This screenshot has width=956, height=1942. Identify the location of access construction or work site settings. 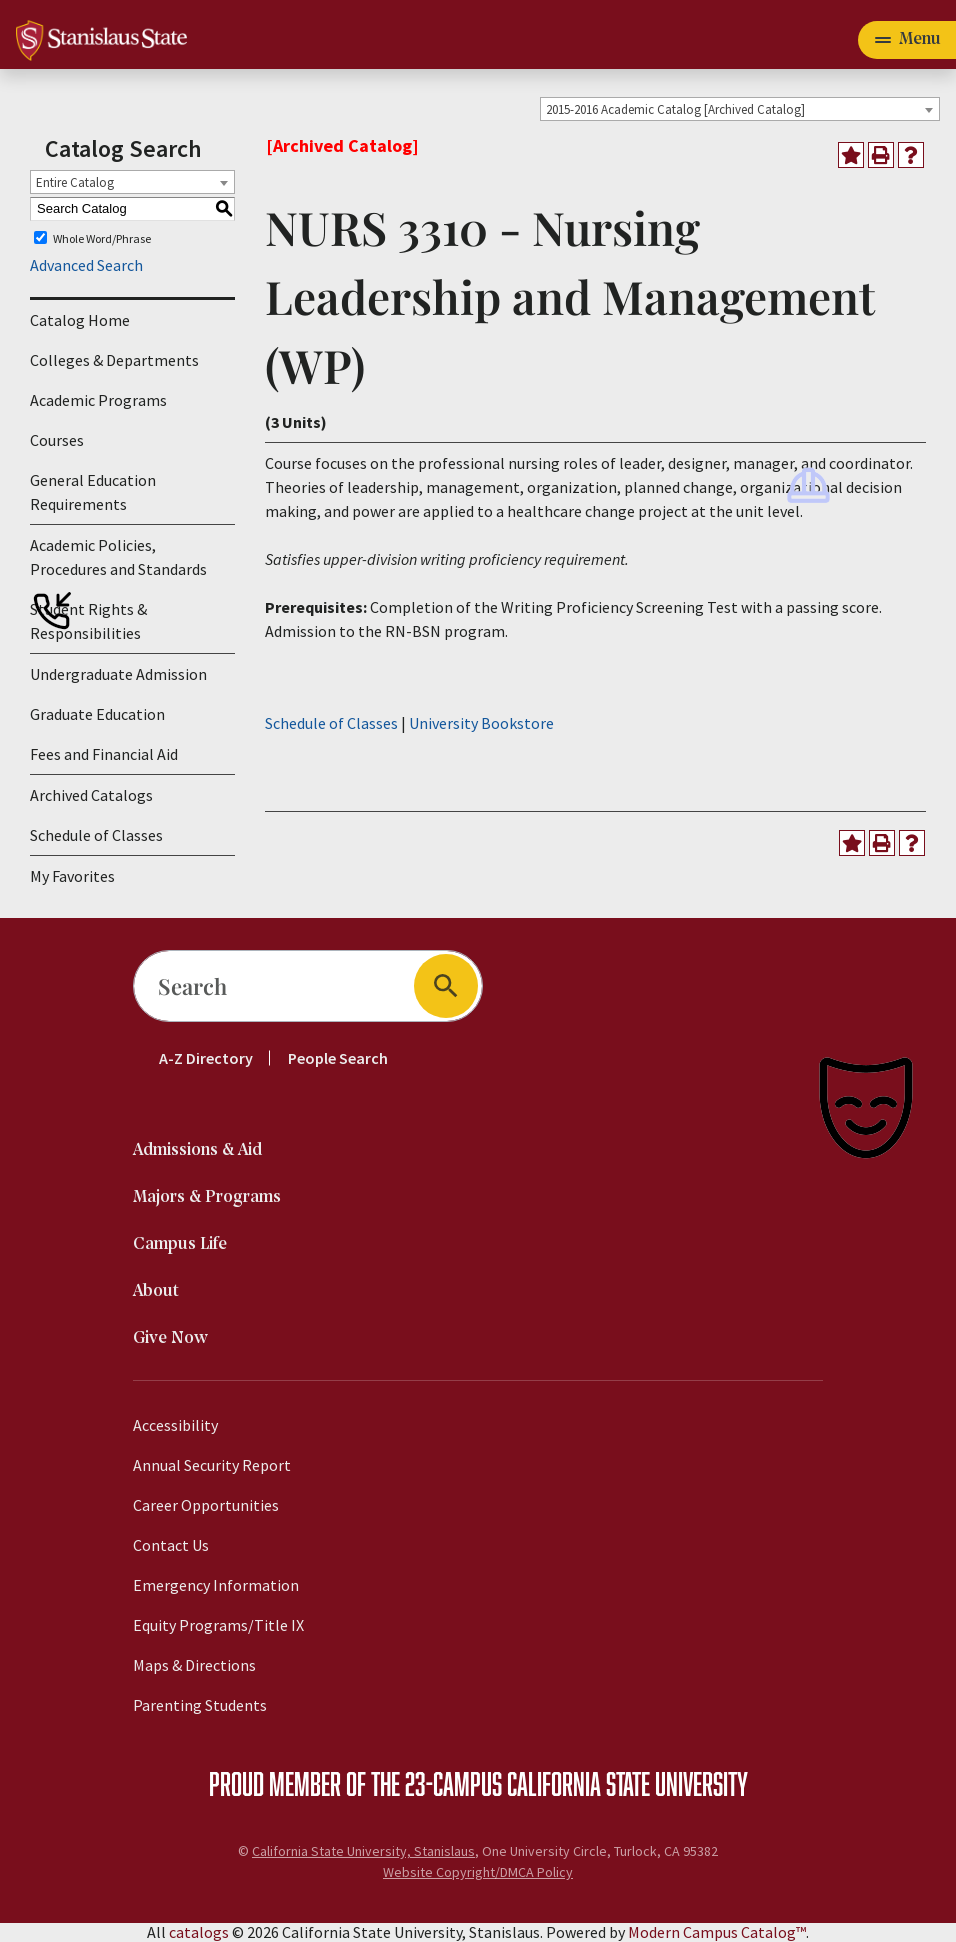
(808, 487).